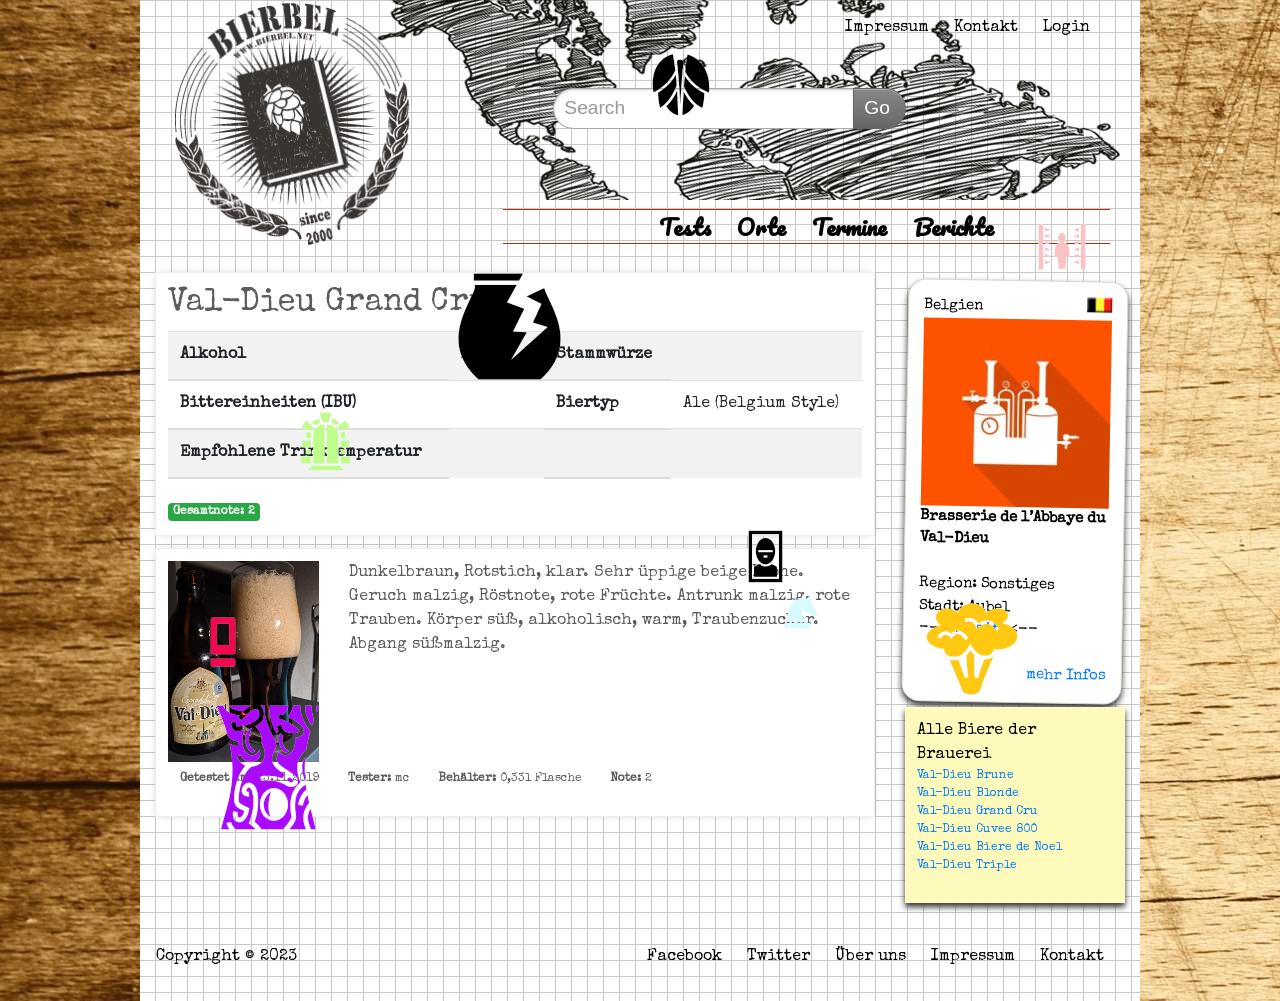 Image resolution: width=1280 pixels, height=1001 pixels. Describe the element at coordinates (325, 441) in the screenshot. I see `enter a new room or area in a game` at that location.